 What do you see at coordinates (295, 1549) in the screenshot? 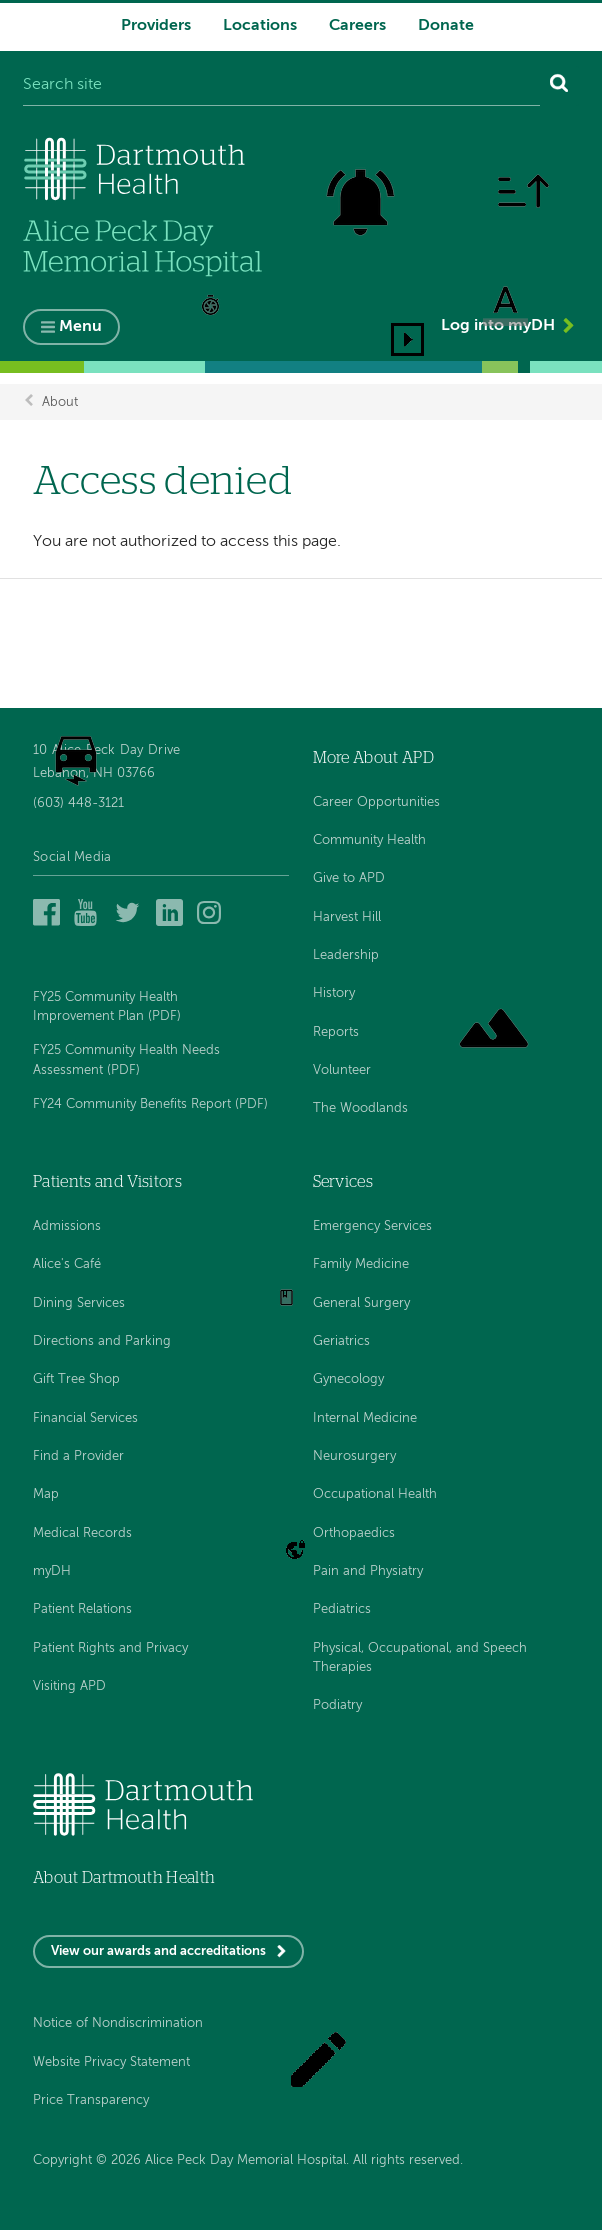
I see `connect to a secure VPN network` at bounding box center [295, 1549].